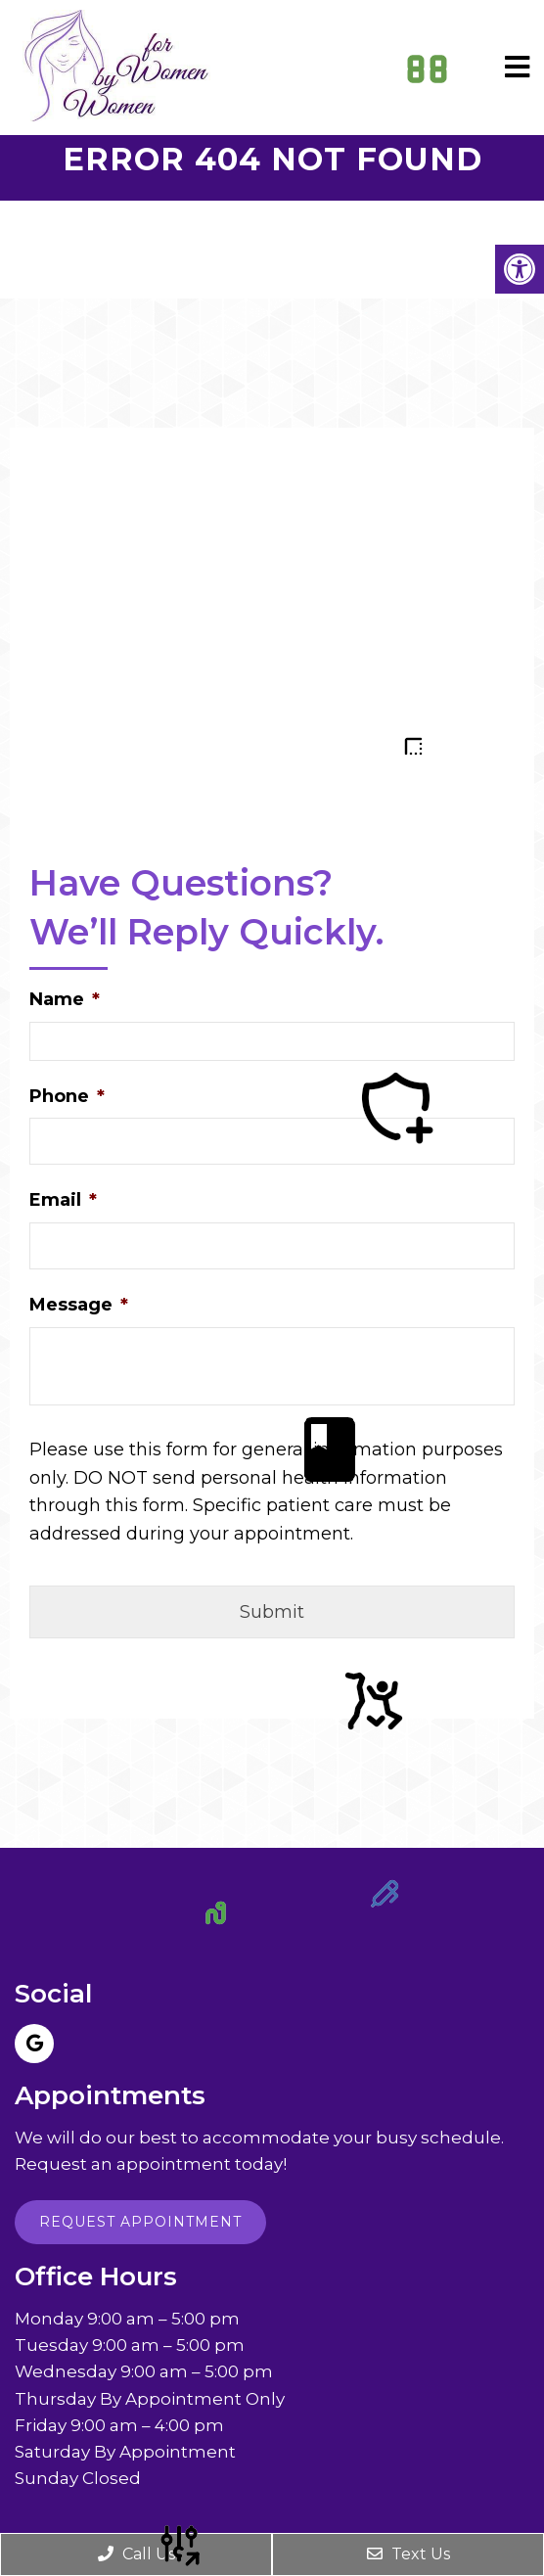 The width and height of the screenshot is (544, 2576). I want to click on edit or write content, so click(384, 1894).